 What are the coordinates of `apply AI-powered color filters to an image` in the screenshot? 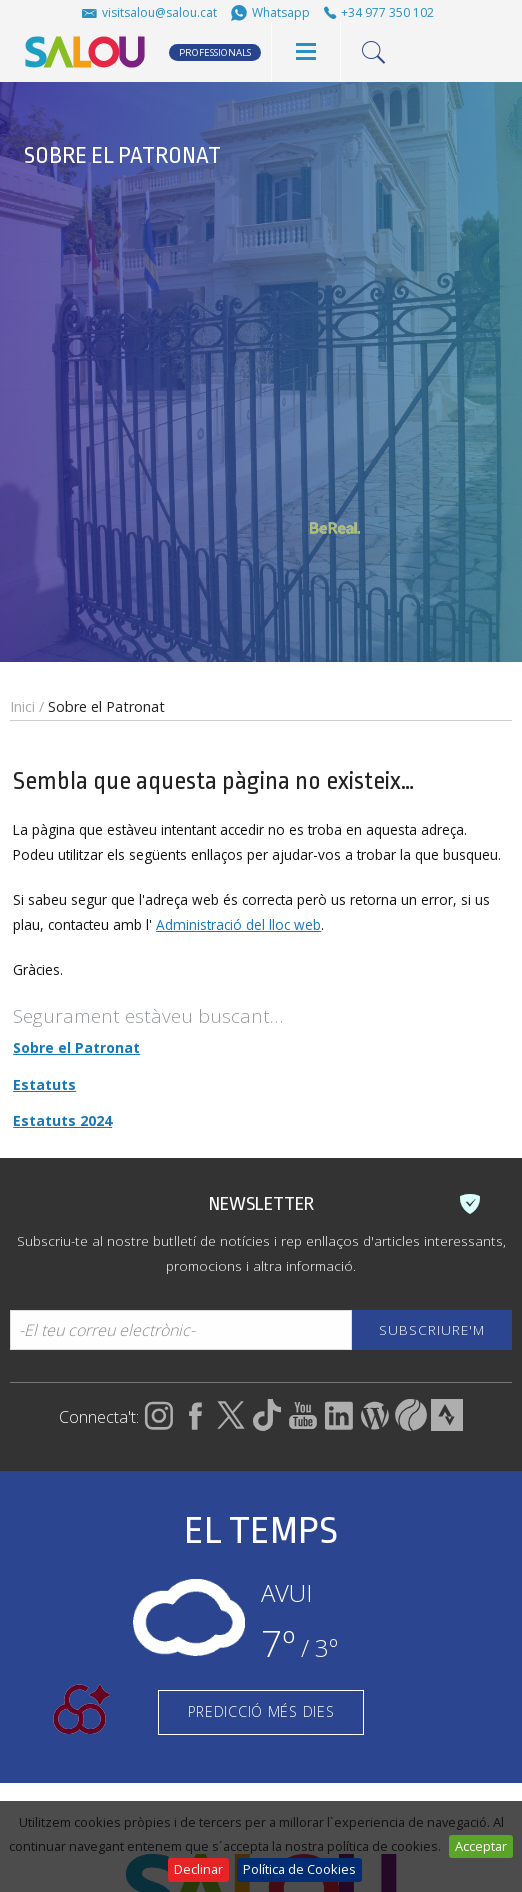 It's located at (79, 1712).